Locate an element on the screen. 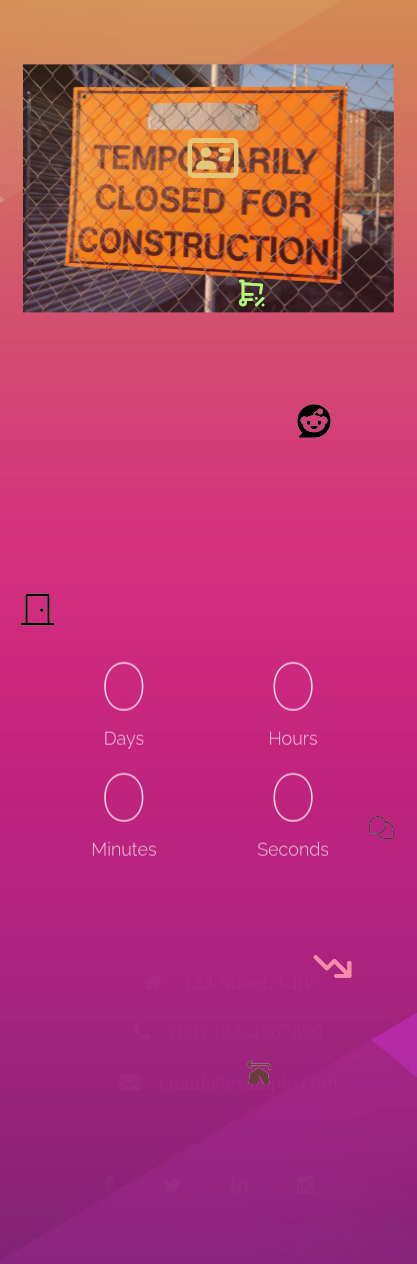 The image size is (417, 1264). open chat or messaging is located at coordinates (381, 827).